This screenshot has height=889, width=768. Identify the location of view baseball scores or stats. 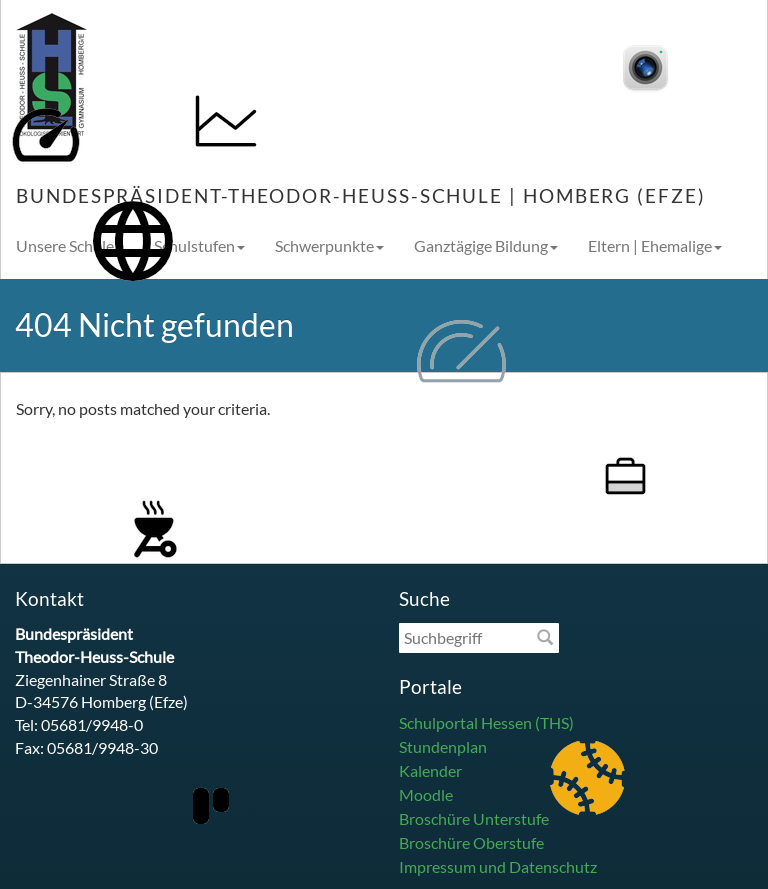
(587, 777).